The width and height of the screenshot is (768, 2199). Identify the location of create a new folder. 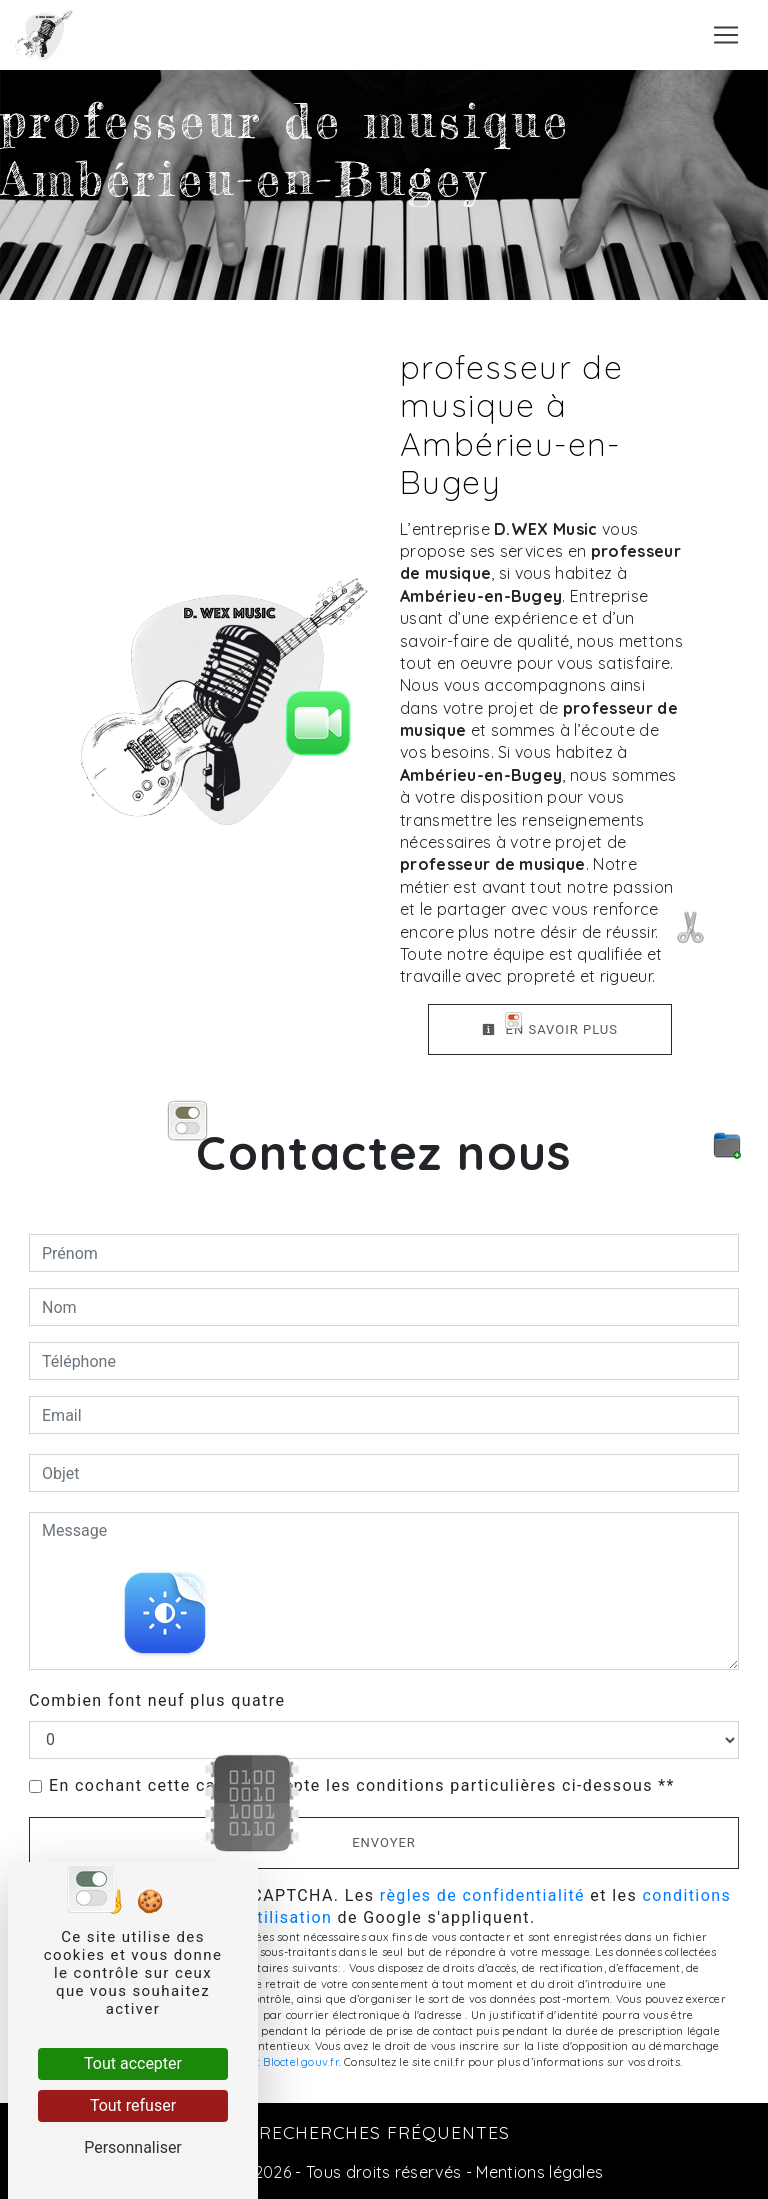
(727, 1145).